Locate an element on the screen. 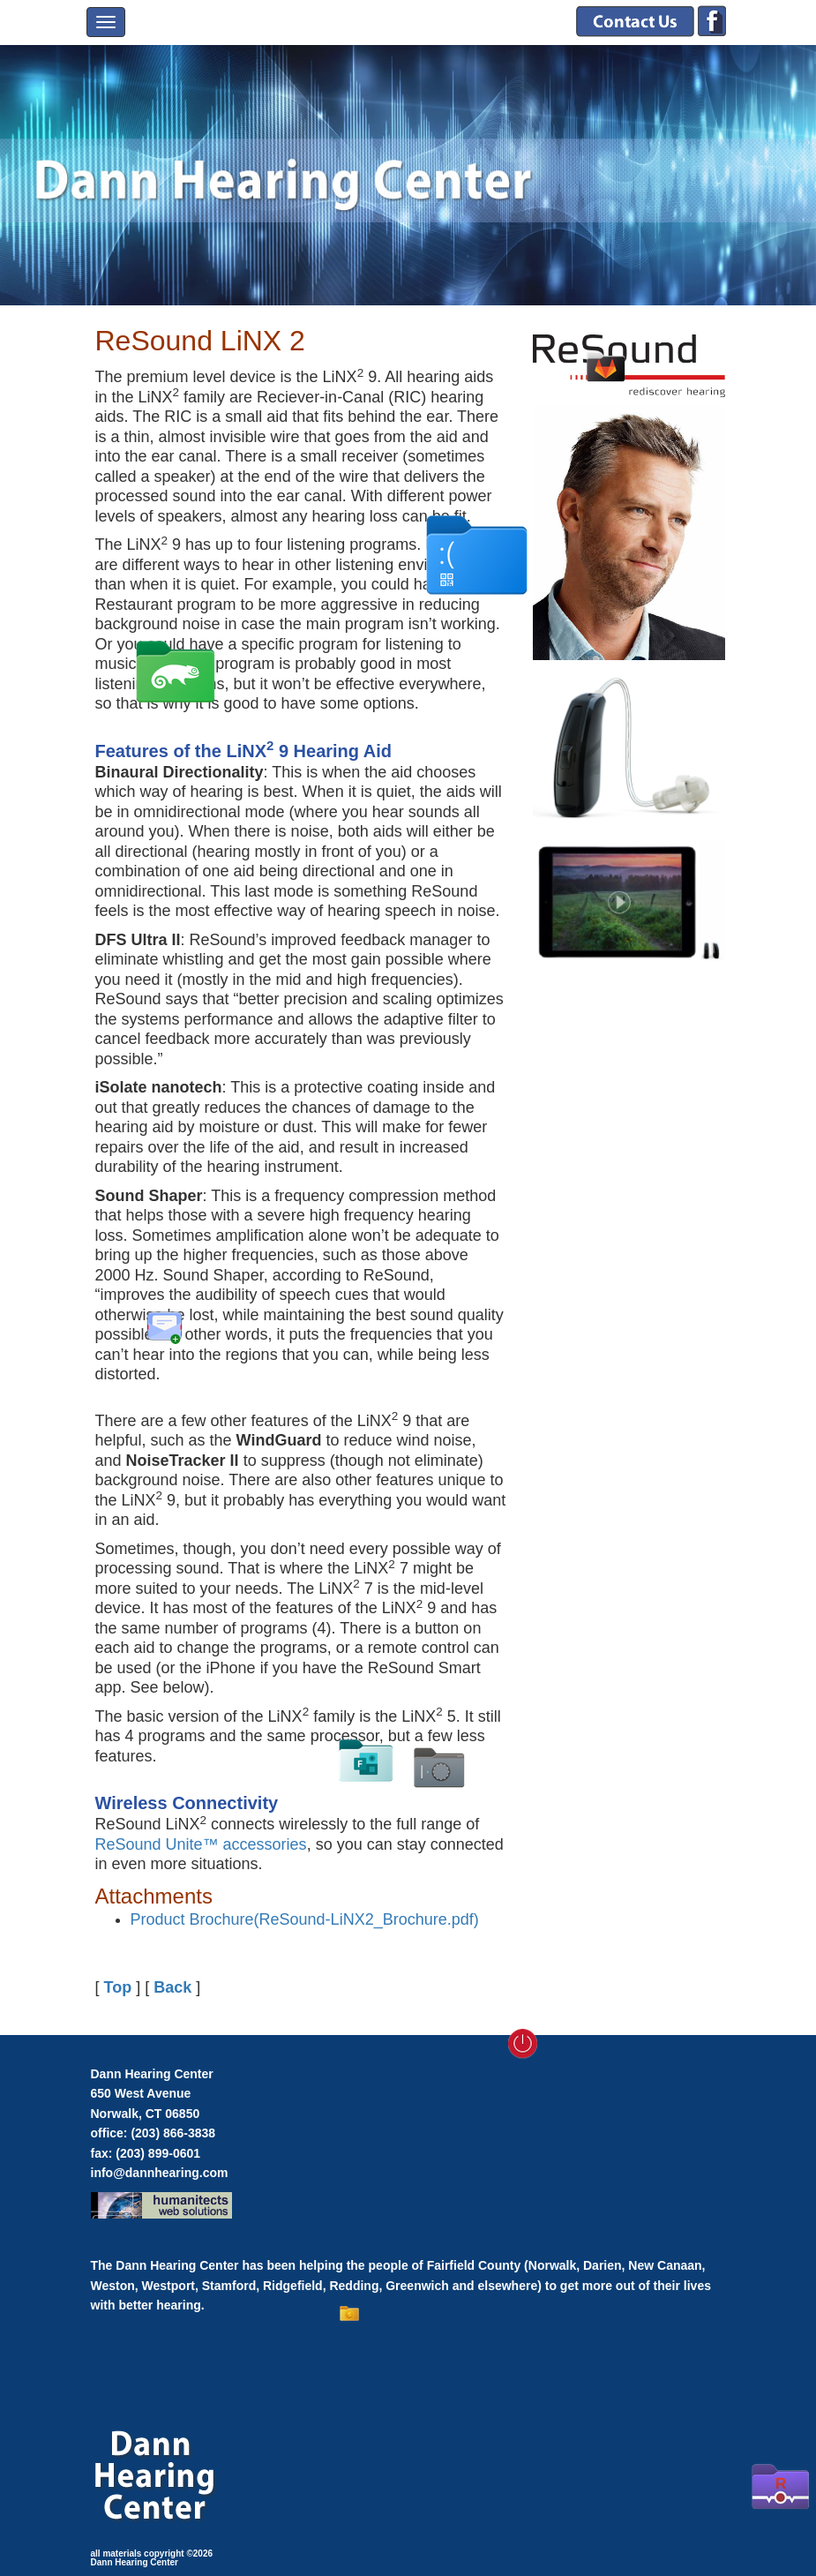 This screenshot has width=816, height=2576. access secured or locked files is located at coordinates (438, 1769).